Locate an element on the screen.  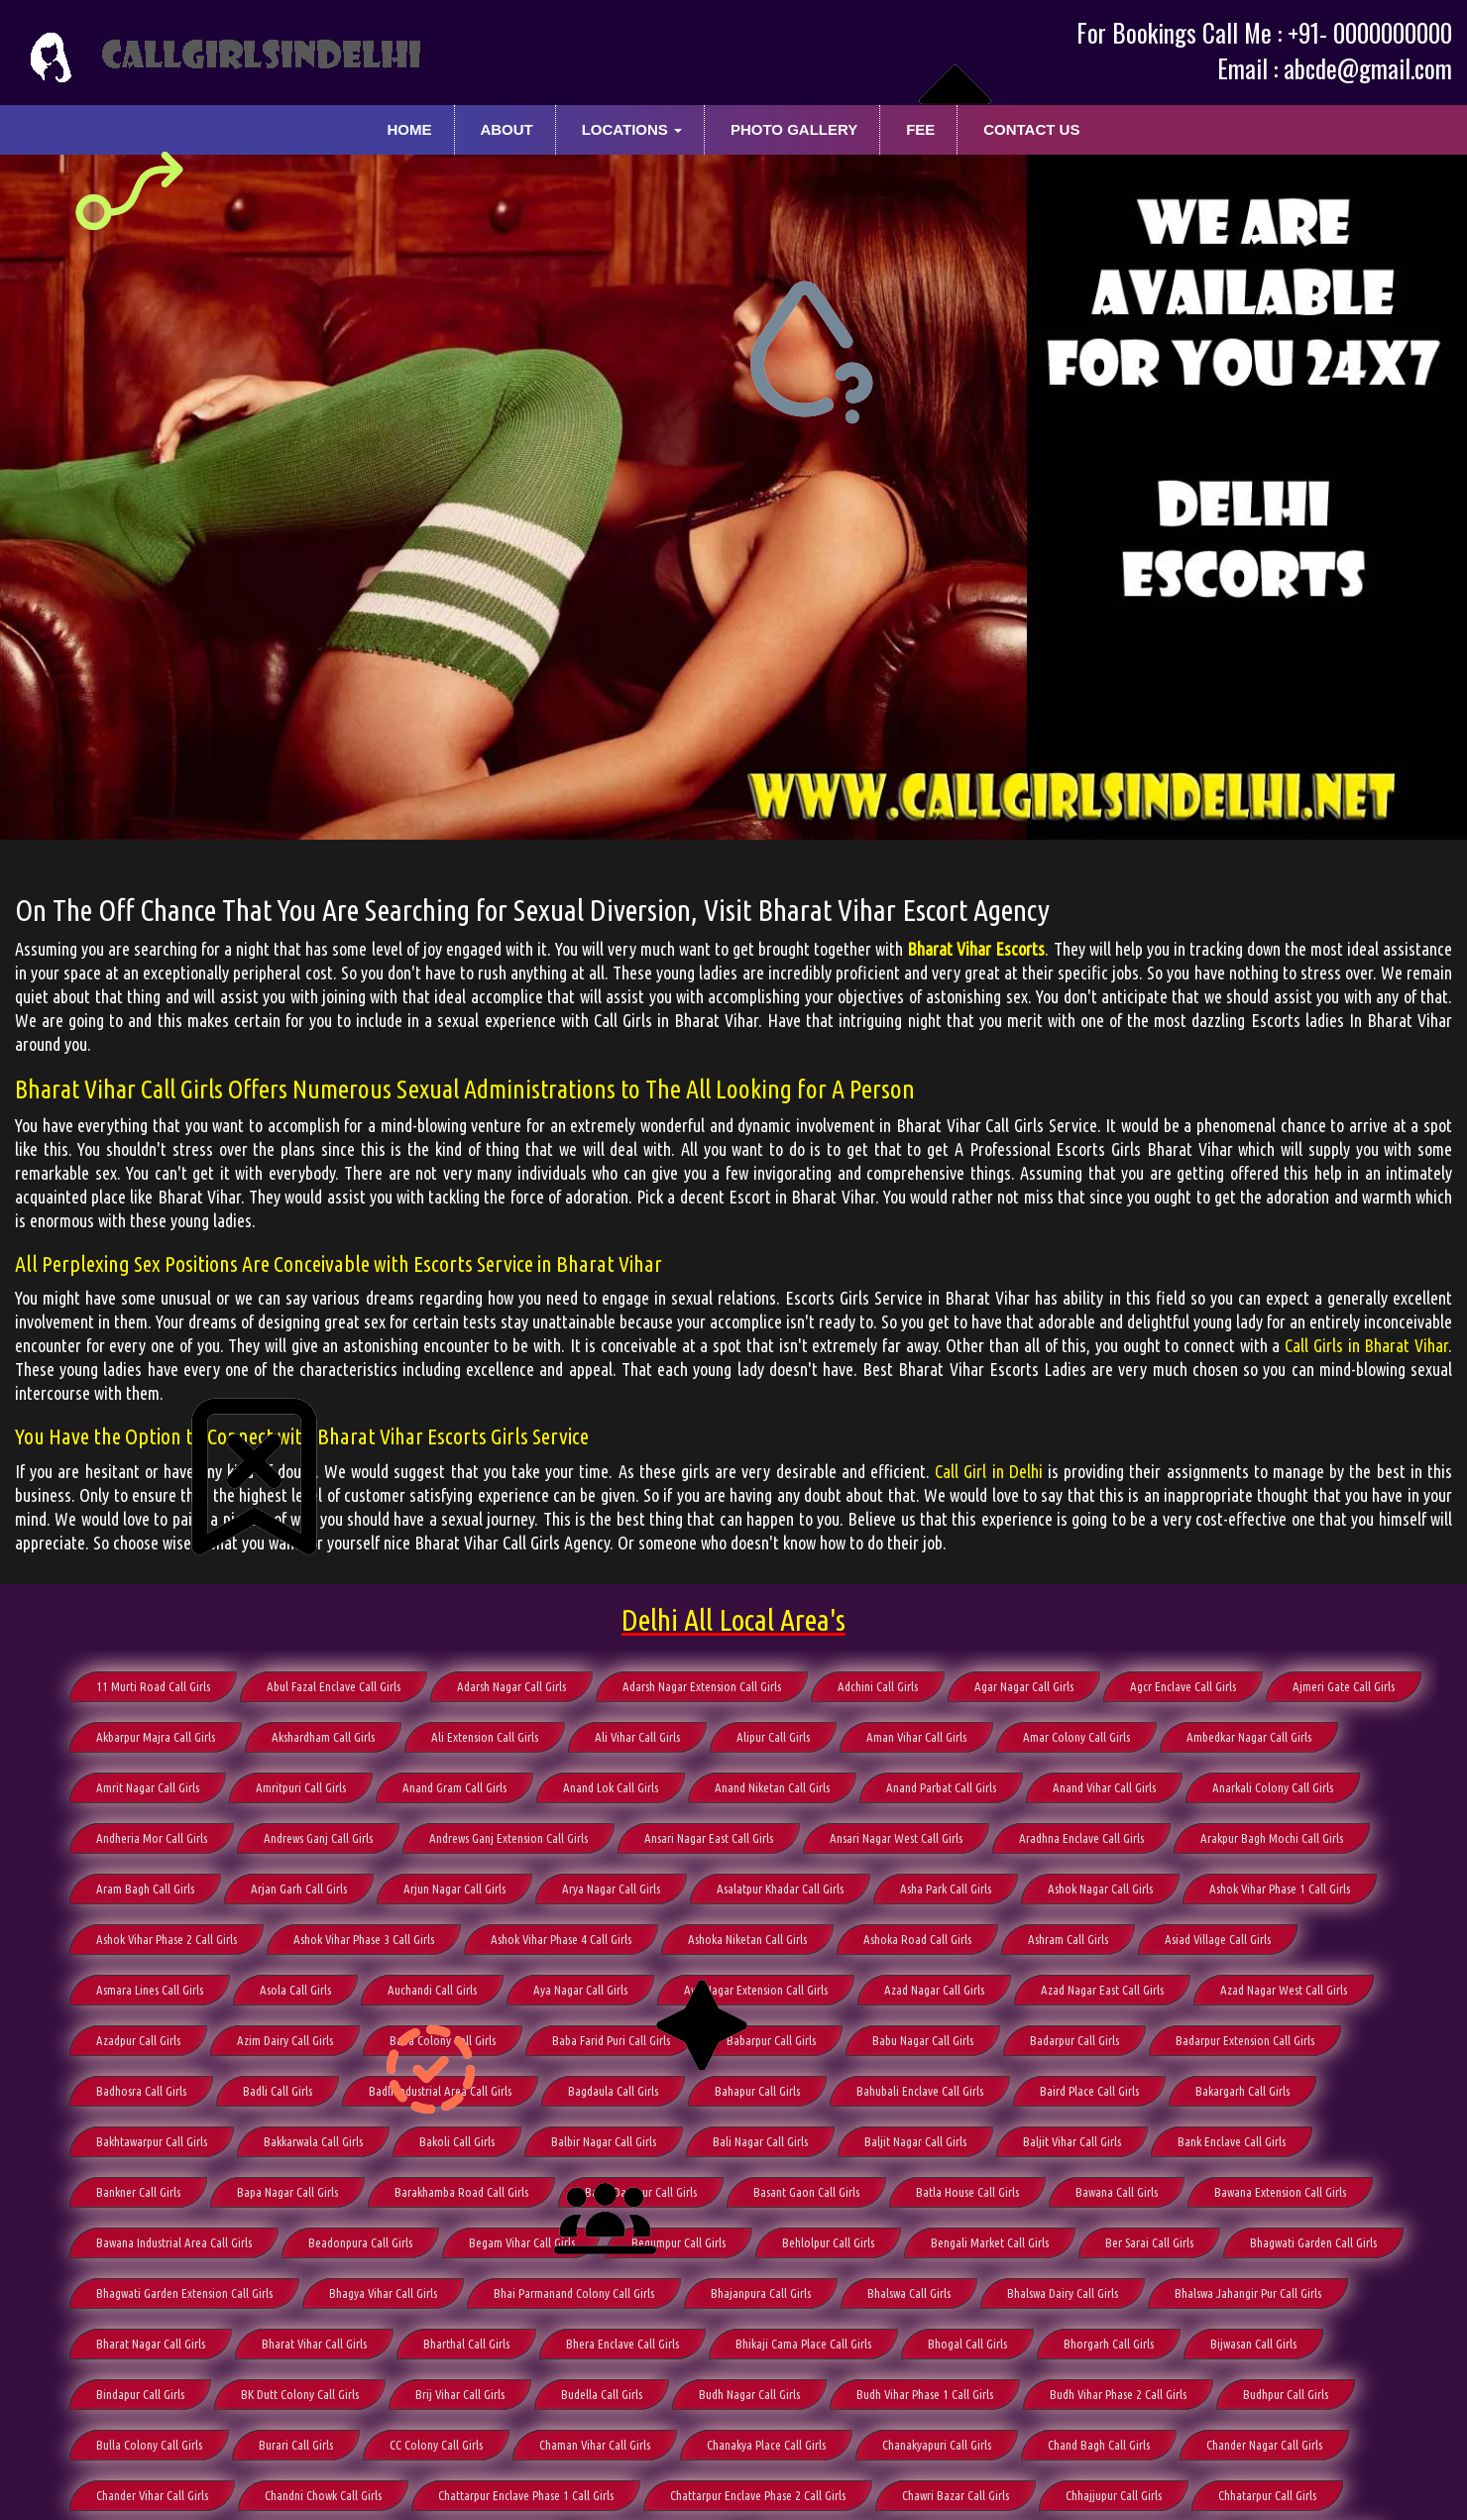
remove a bookmark is located at coordinates (254, 1476).